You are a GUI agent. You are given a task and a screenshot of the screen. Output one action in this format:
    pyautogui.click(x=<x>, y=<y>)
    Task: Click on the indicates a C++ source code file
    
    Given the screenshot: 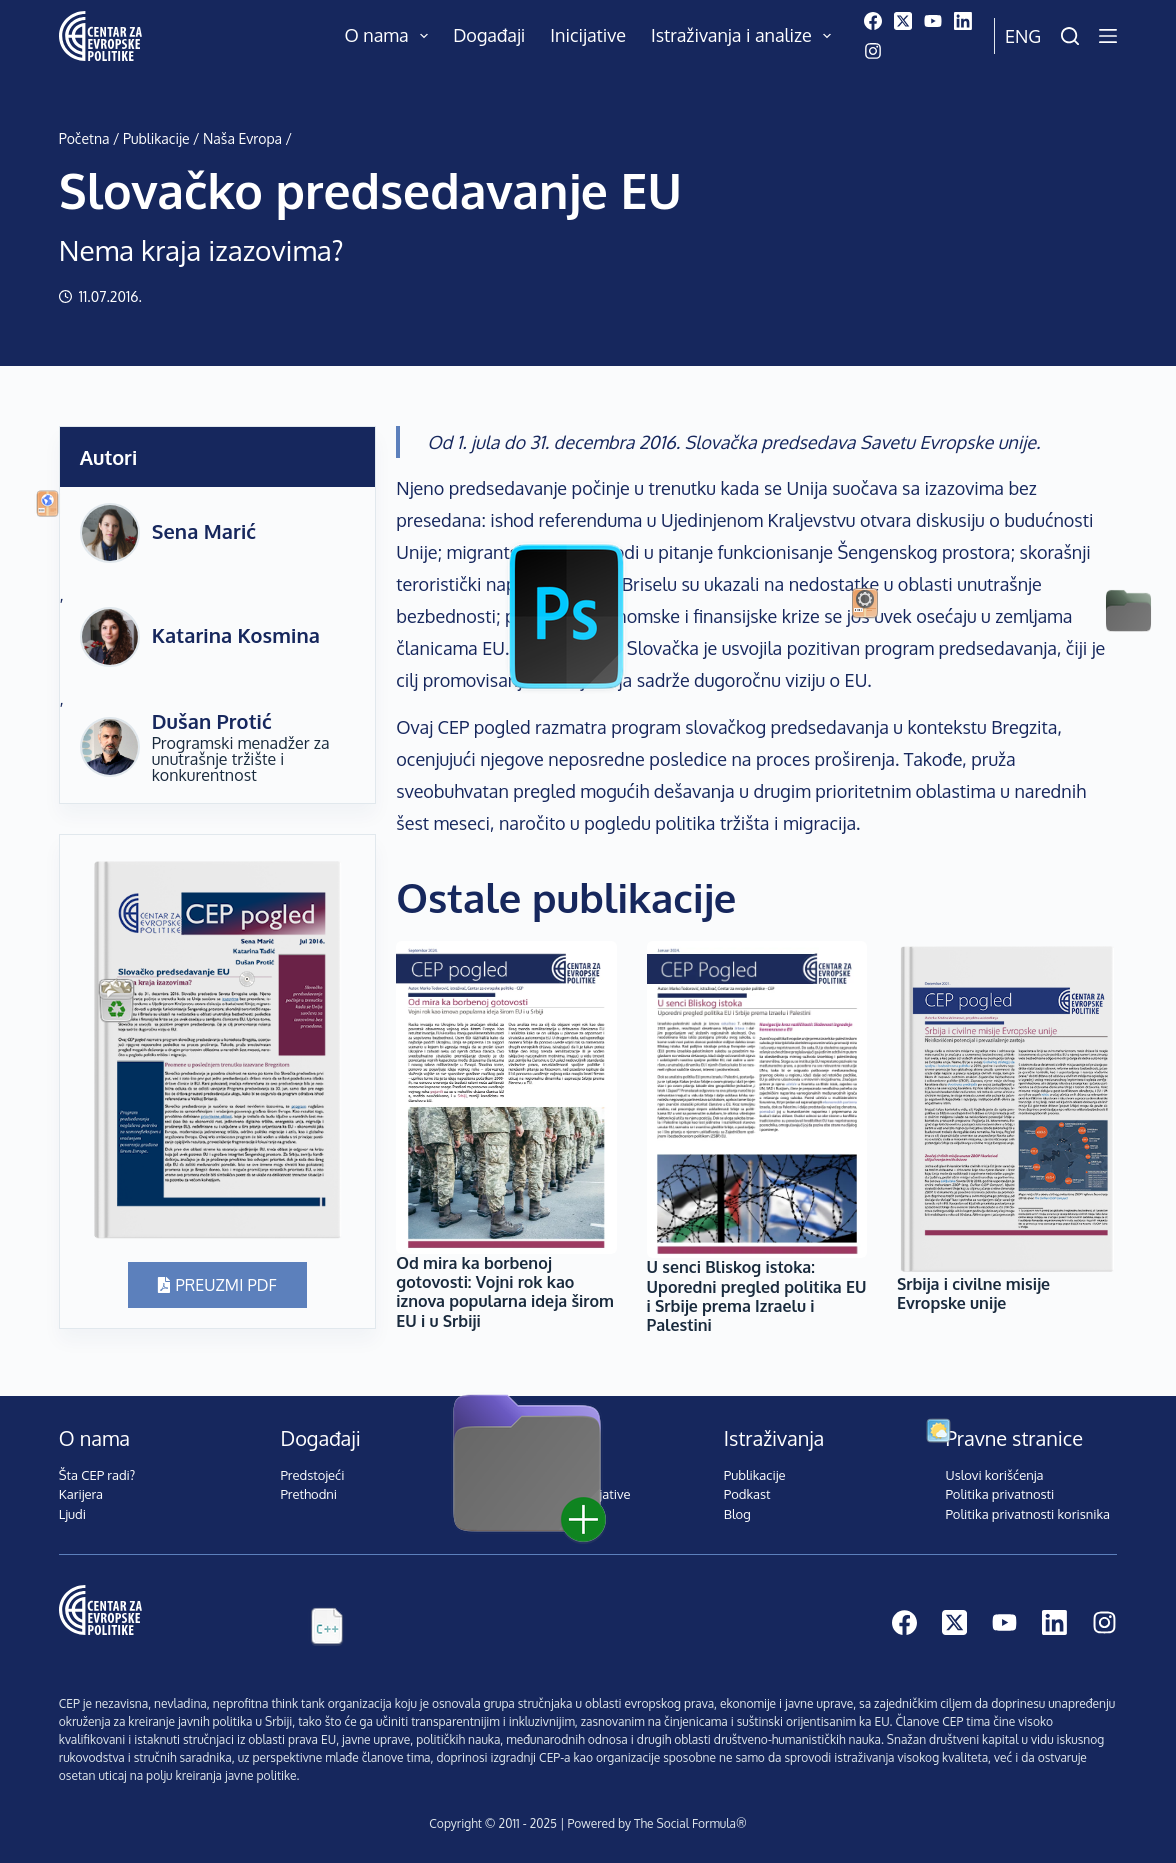 What is the action you would take?
    pyautogui.click(x=327, y=1626)
    